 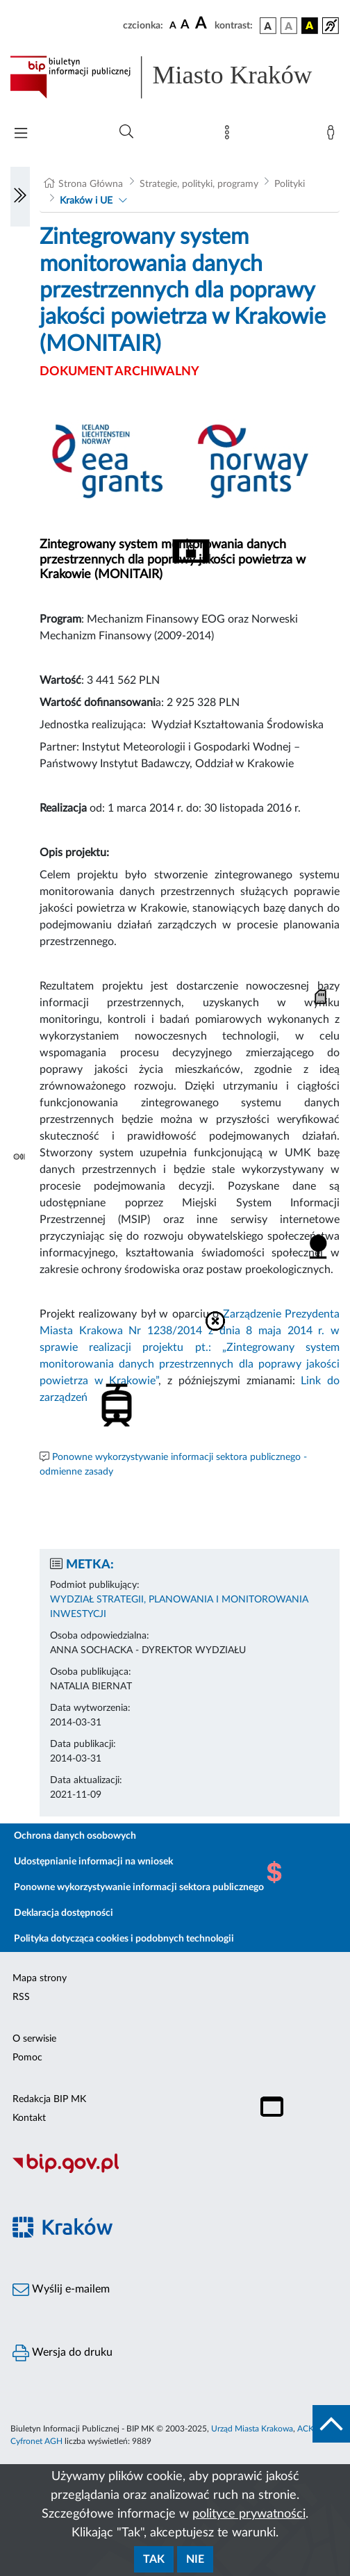 I want to click on view nature or outdoor photos, so click(x=318, y=1247).